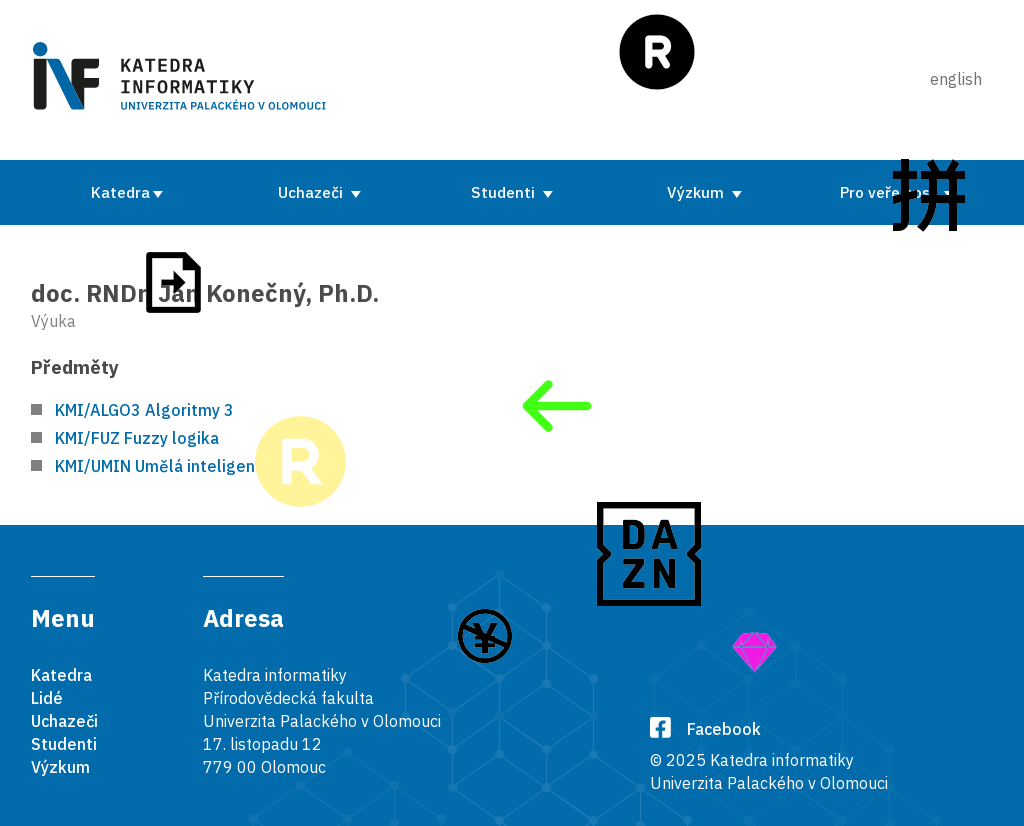 This screenshot has height=826, width=1024. What do you see at coordinates (485, 636) in the screenshot?
I see `indicates non-commercial use license for Japan (yen symbol)` at bounding box center [485, 636].